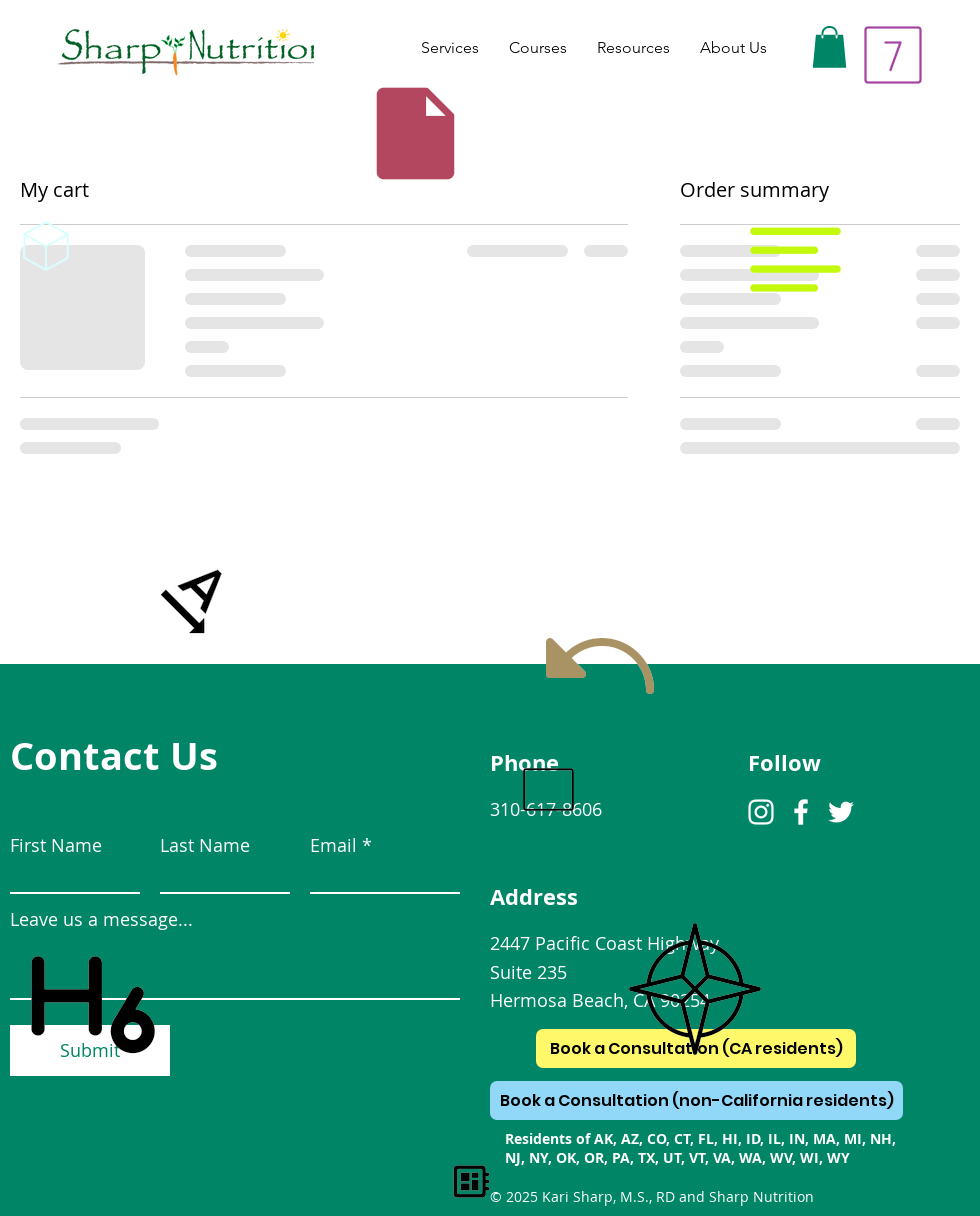 The width and height of the screenshot is (980, 1216). Describe the element at coordinates (893, 55) in the screenshot. I see `select or input the number seven` at that location.